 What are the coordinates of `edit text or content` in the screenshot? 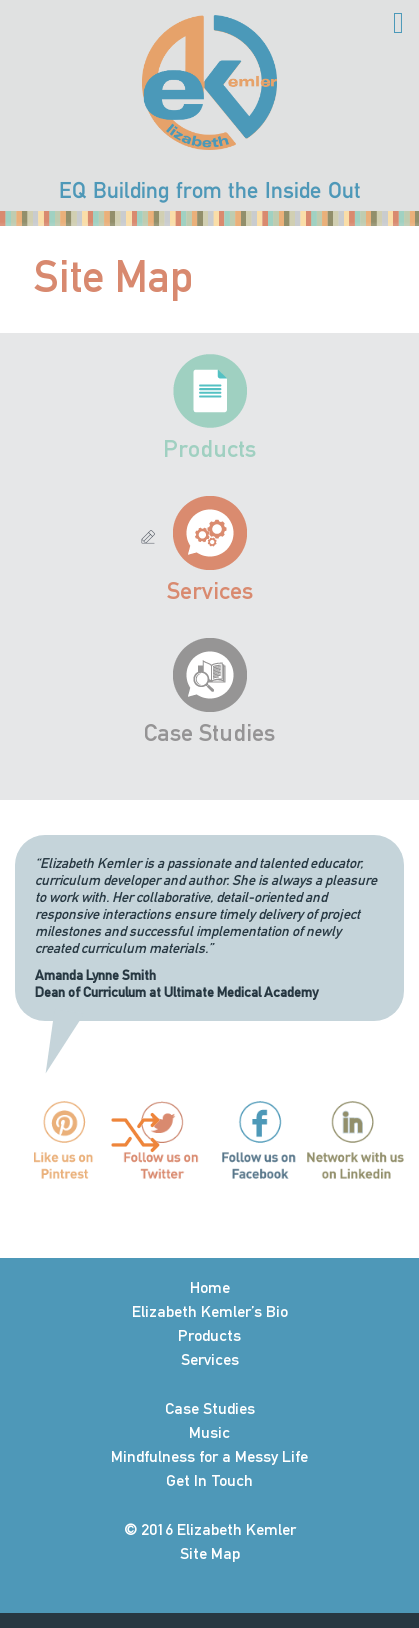 It's located at (148, 537).